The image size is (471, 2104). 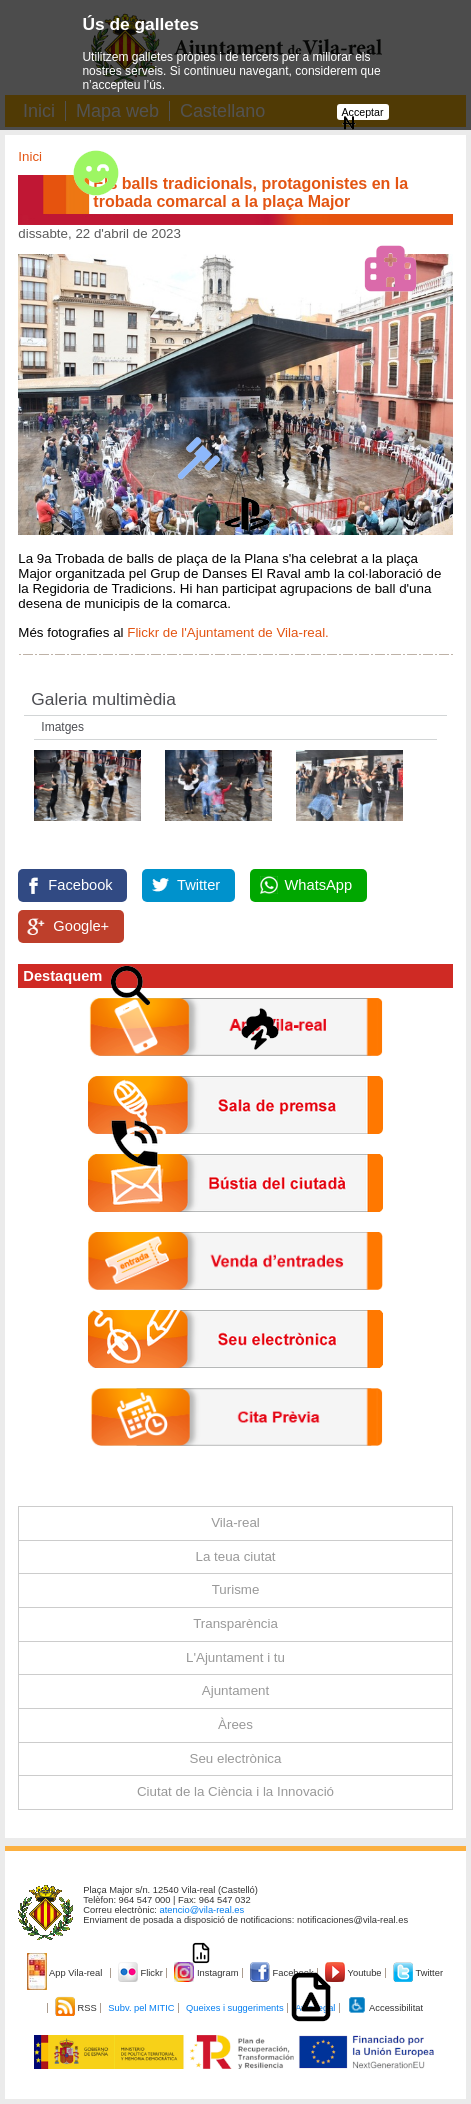 I want to click on search for content, so click(x=130, y=985).